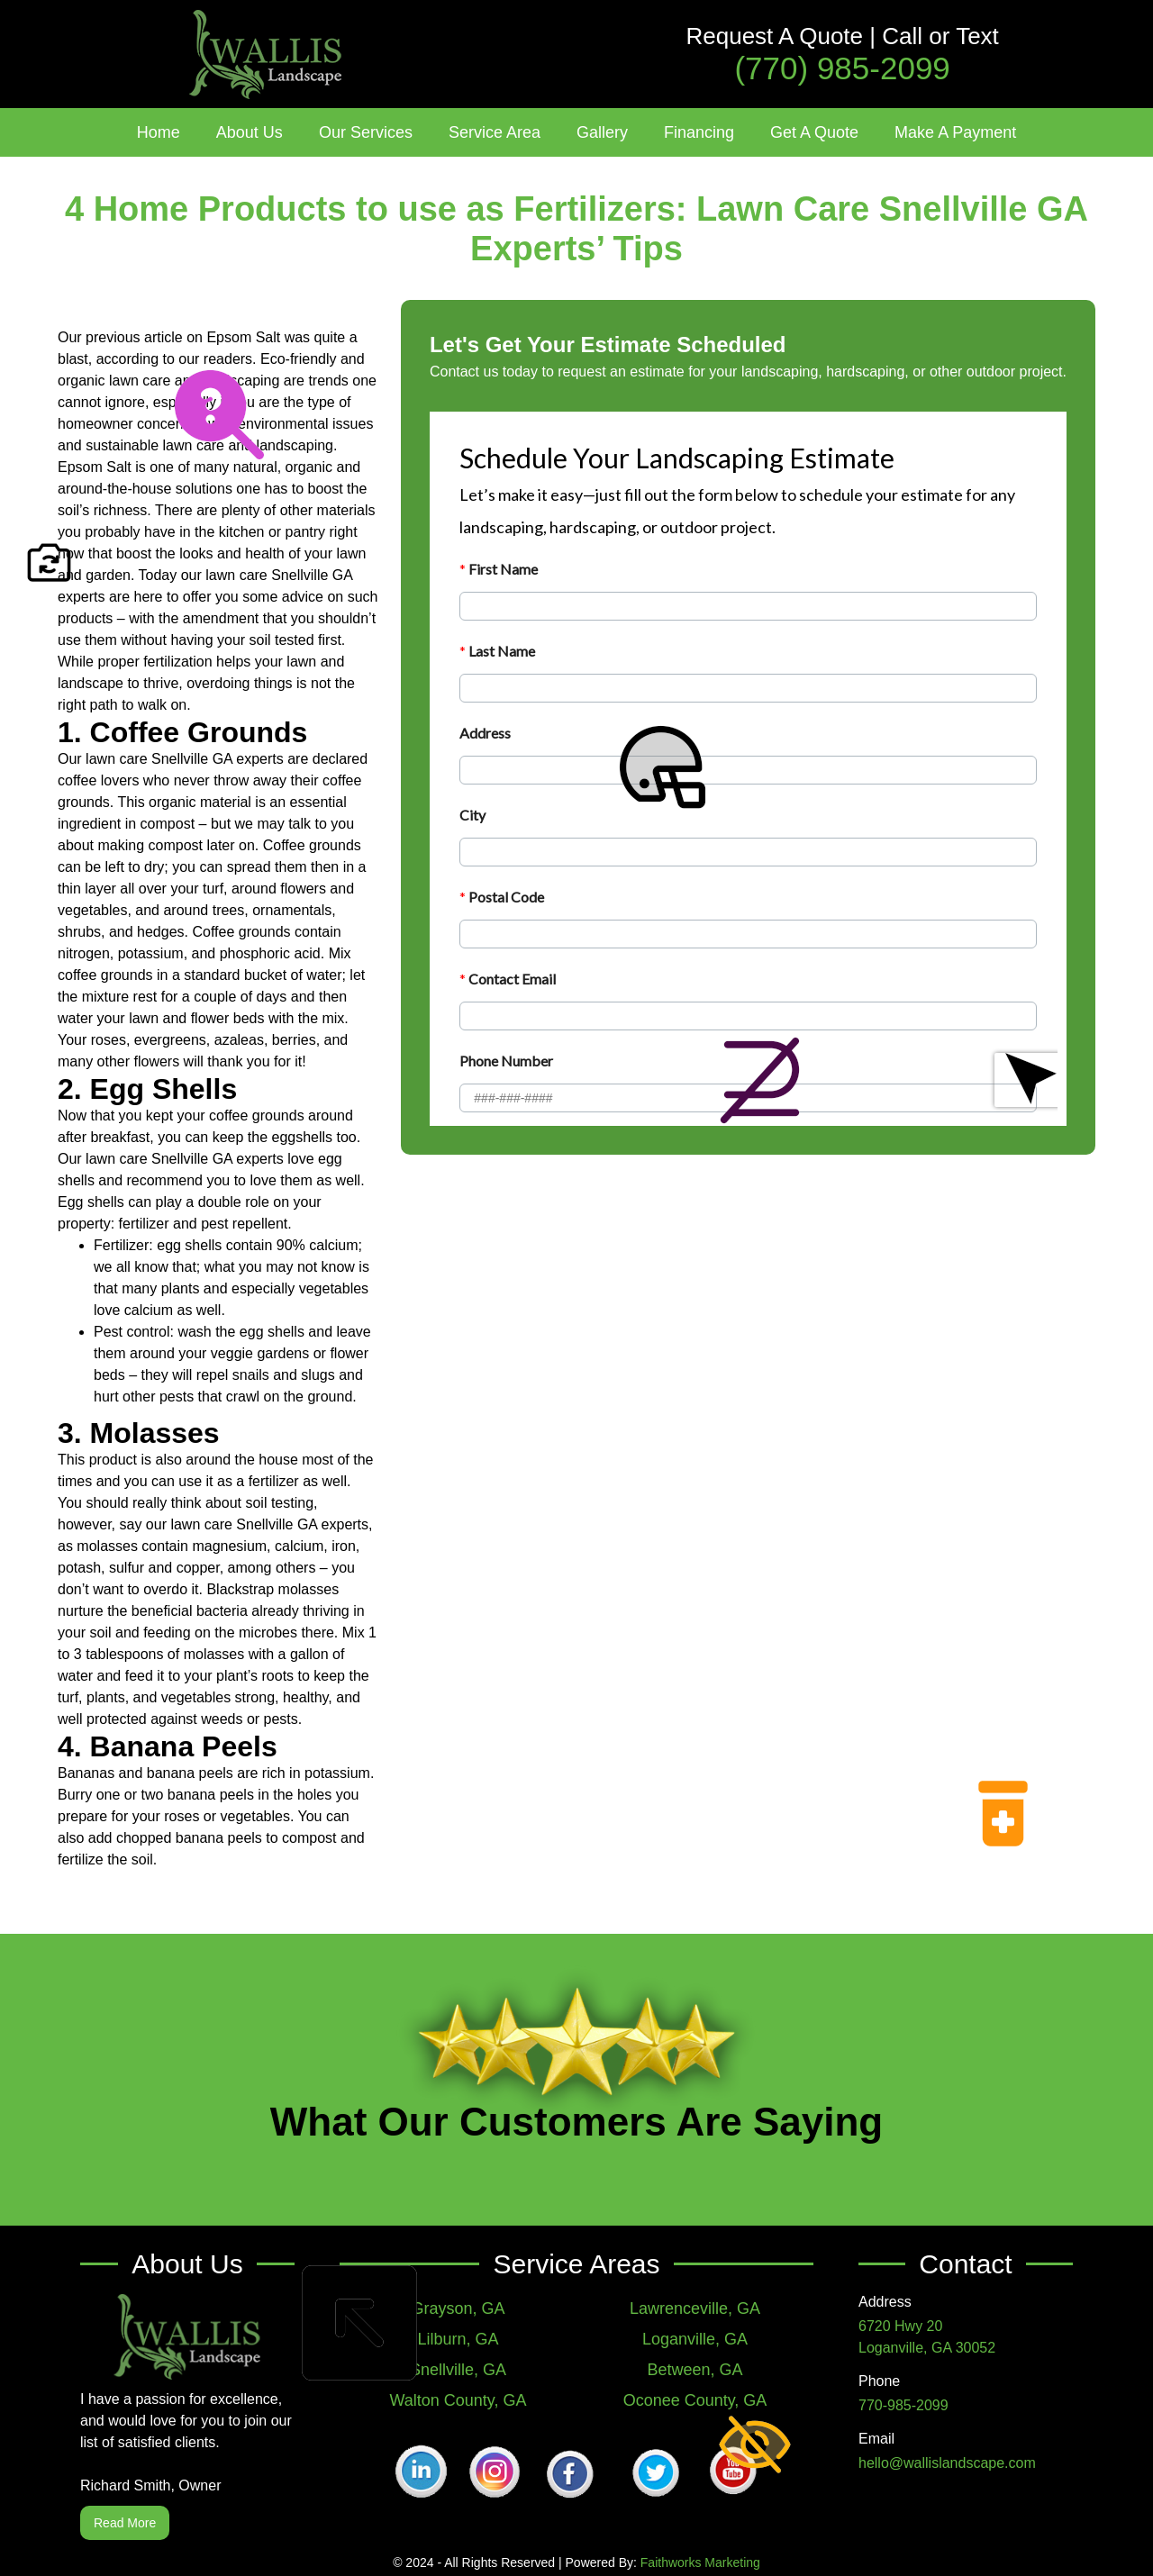 This screenshot has width=1153, height=2576. What do you see at coordinates (755, 2444) in the screenshot?
I see `hide password or sensitive content` at bounding box center [755, 2444].